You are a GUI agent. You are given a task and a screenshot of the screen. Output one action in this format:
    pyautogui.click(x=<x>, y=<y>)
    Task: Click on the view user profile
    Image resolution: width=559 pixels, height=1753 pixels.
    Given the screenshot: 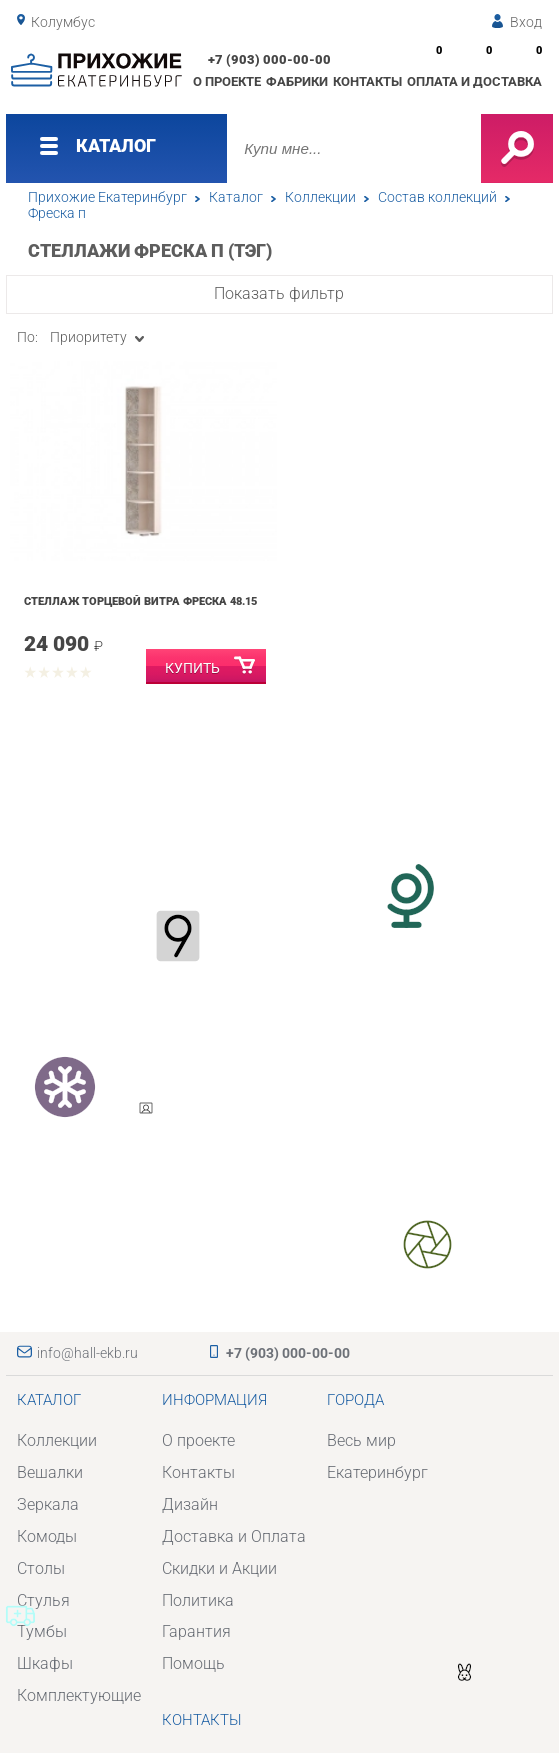 What is the action you would take?
    pyautogui.click(x=146, y=1108)
    